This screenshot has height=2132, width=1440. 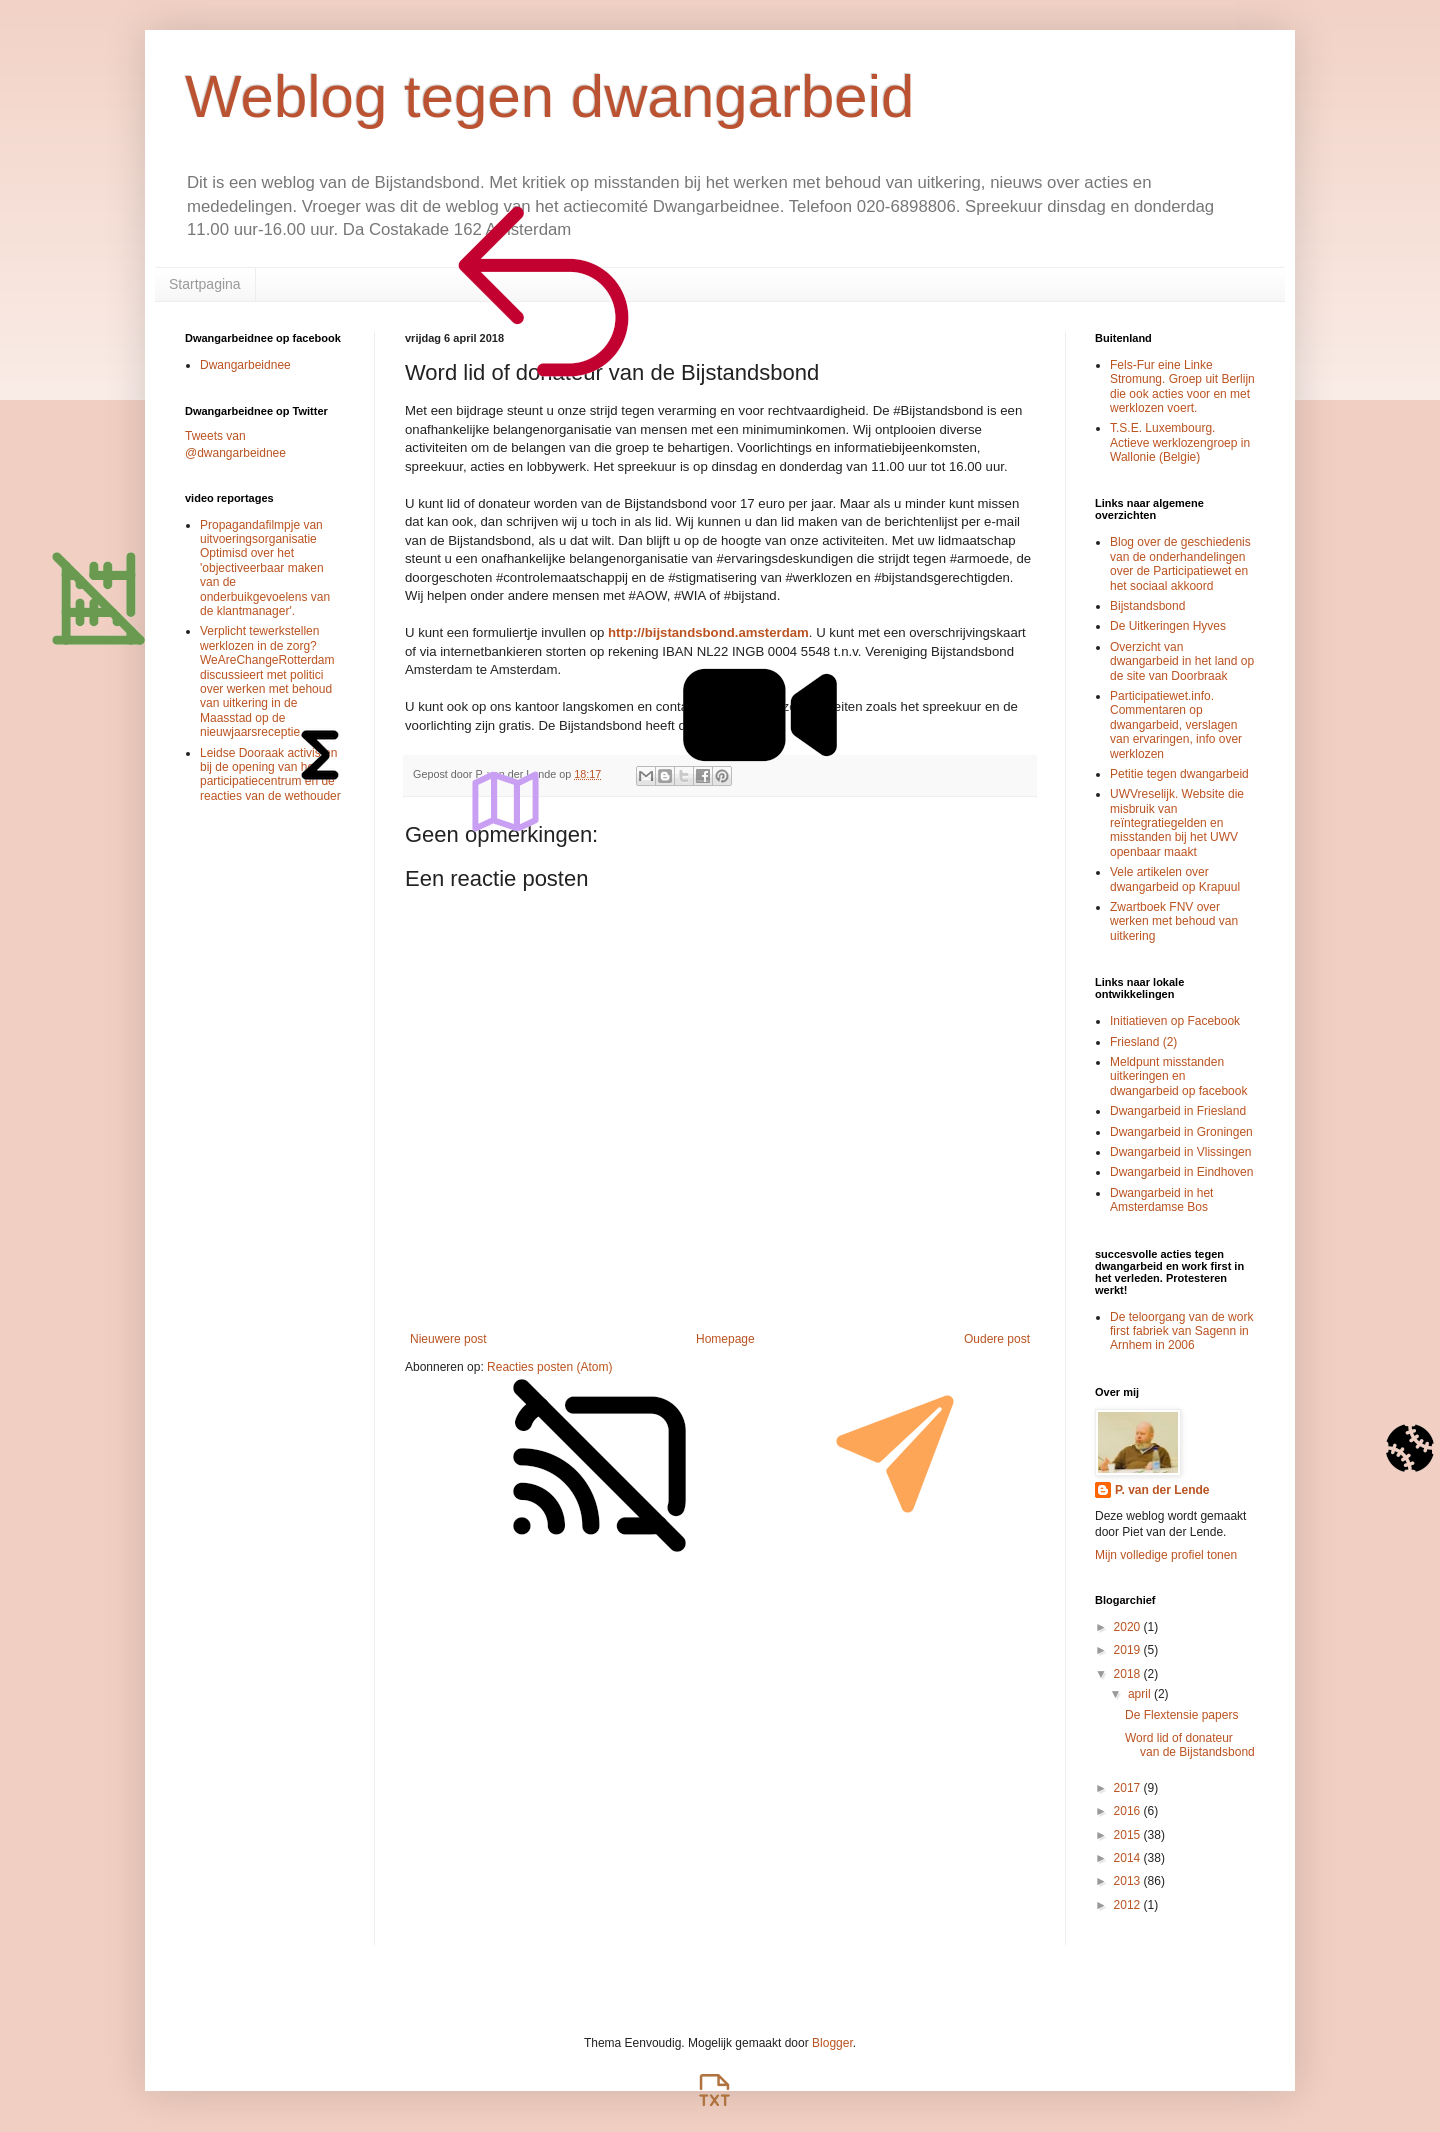 I want to click on undo the last action, so click(x=543, y=291).